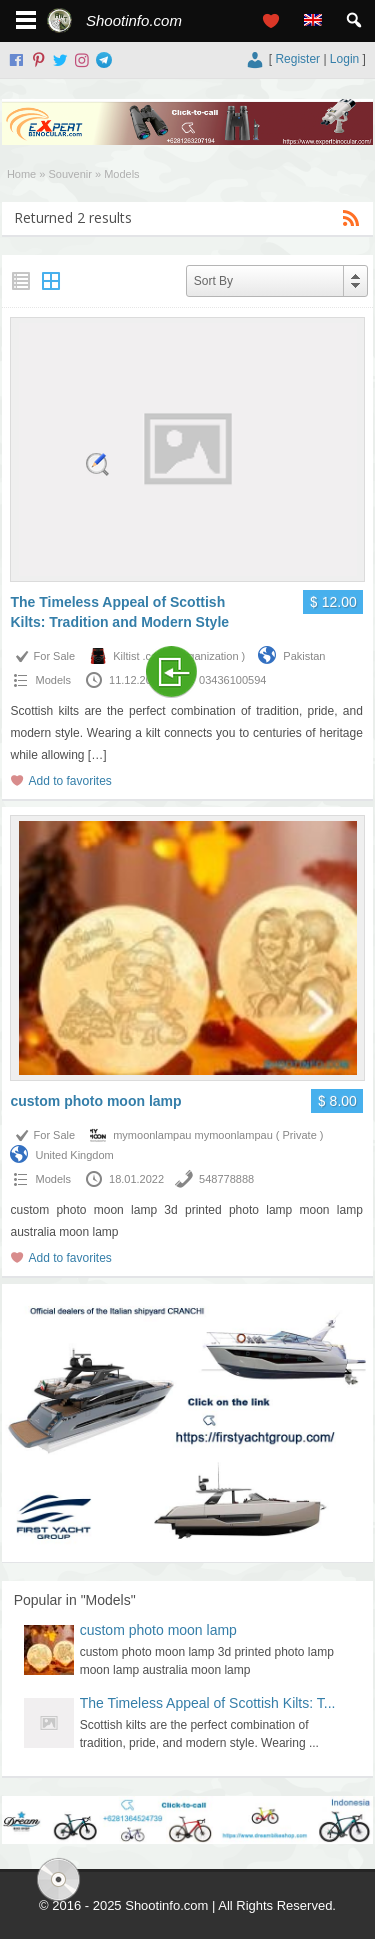  What do you see at coordinates (97, 464) in the screenshot?
I see `open find and replace tool` at bounding box center [97, 464].